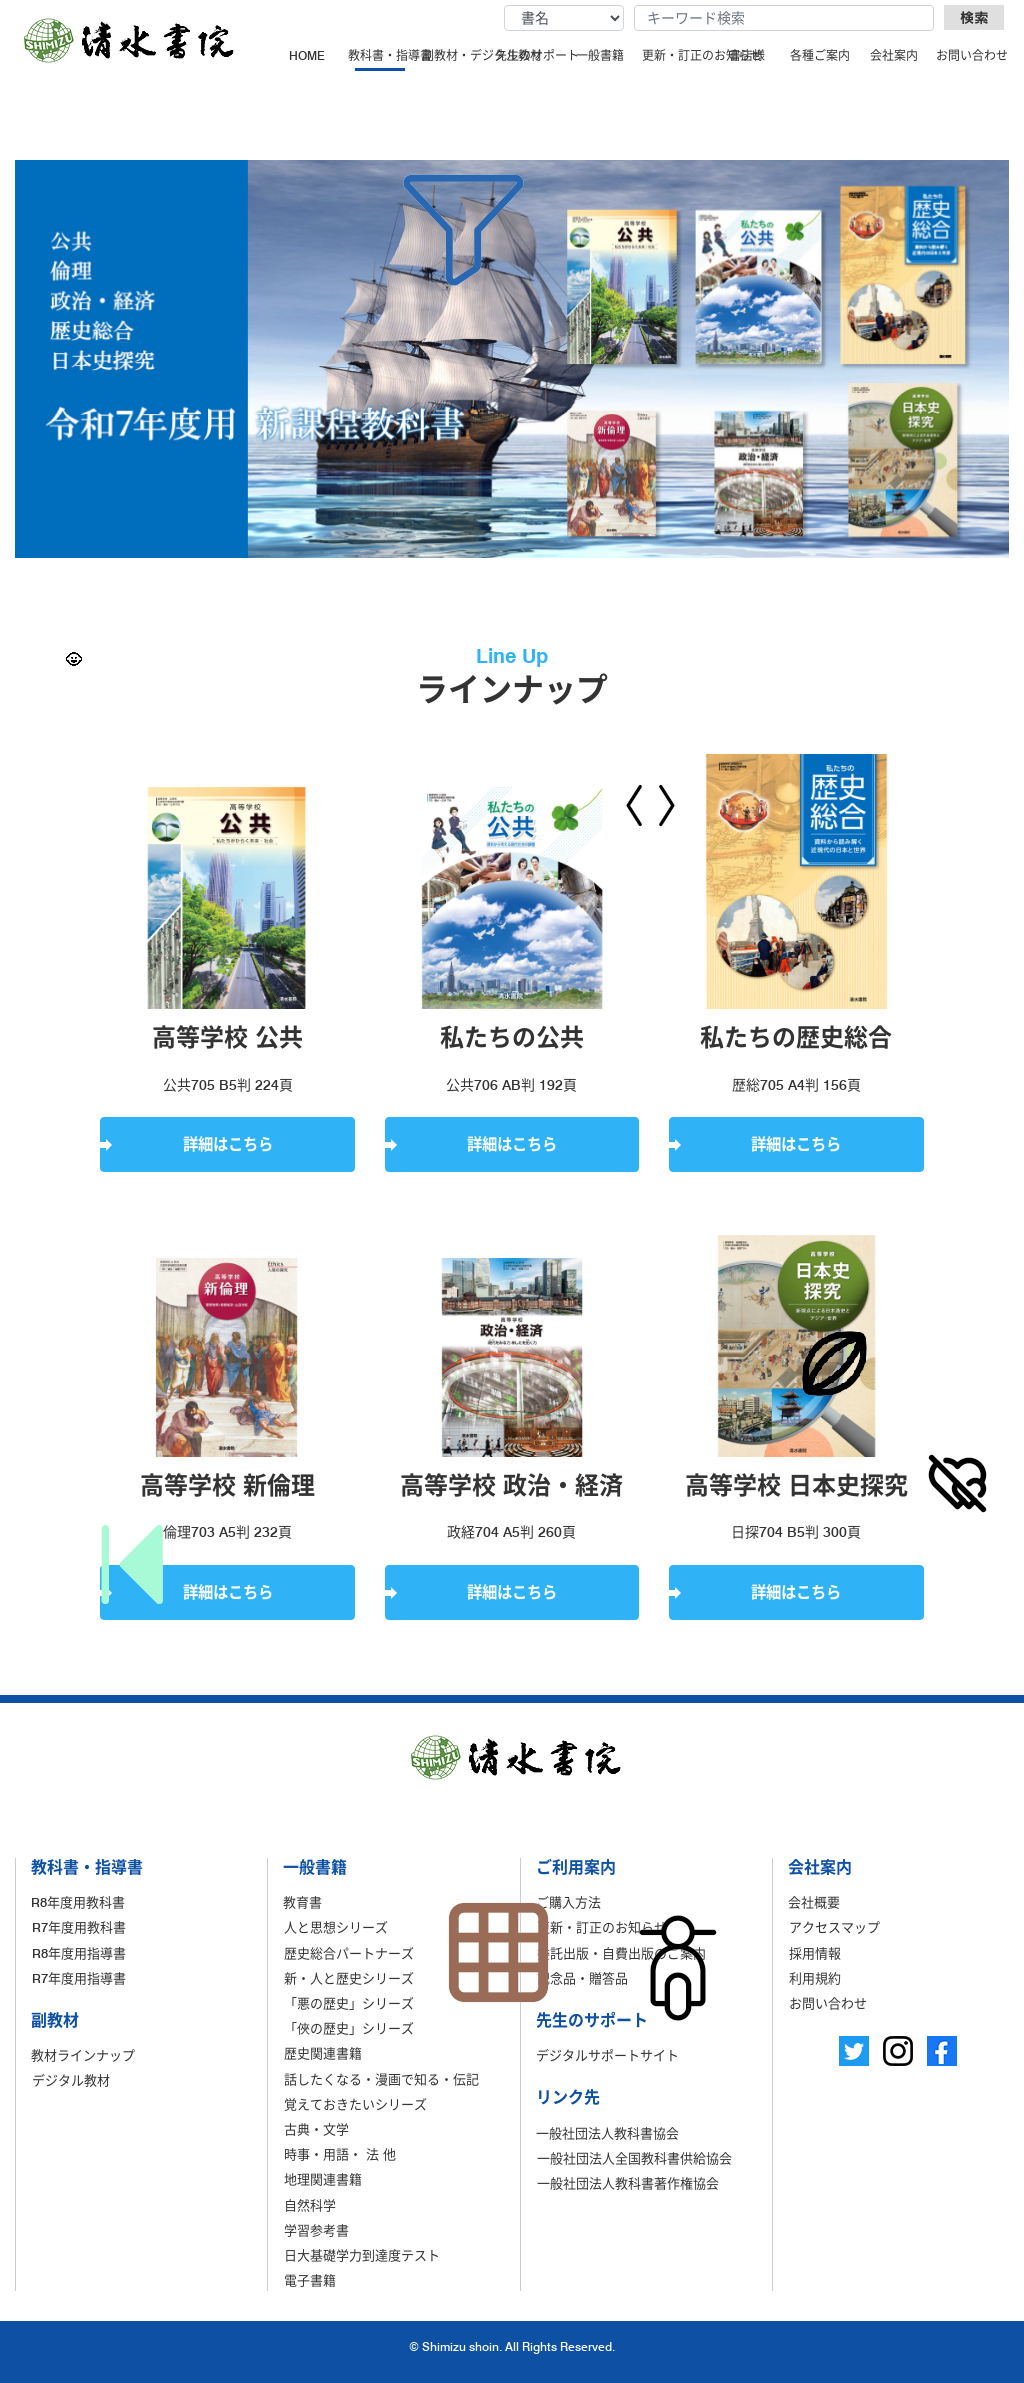 Image resolution: width=1024 pixels, height=2383 pixels. Describe the element at coordinates (463, 225) in the screenshot. I see `filter or sort content` at that location.